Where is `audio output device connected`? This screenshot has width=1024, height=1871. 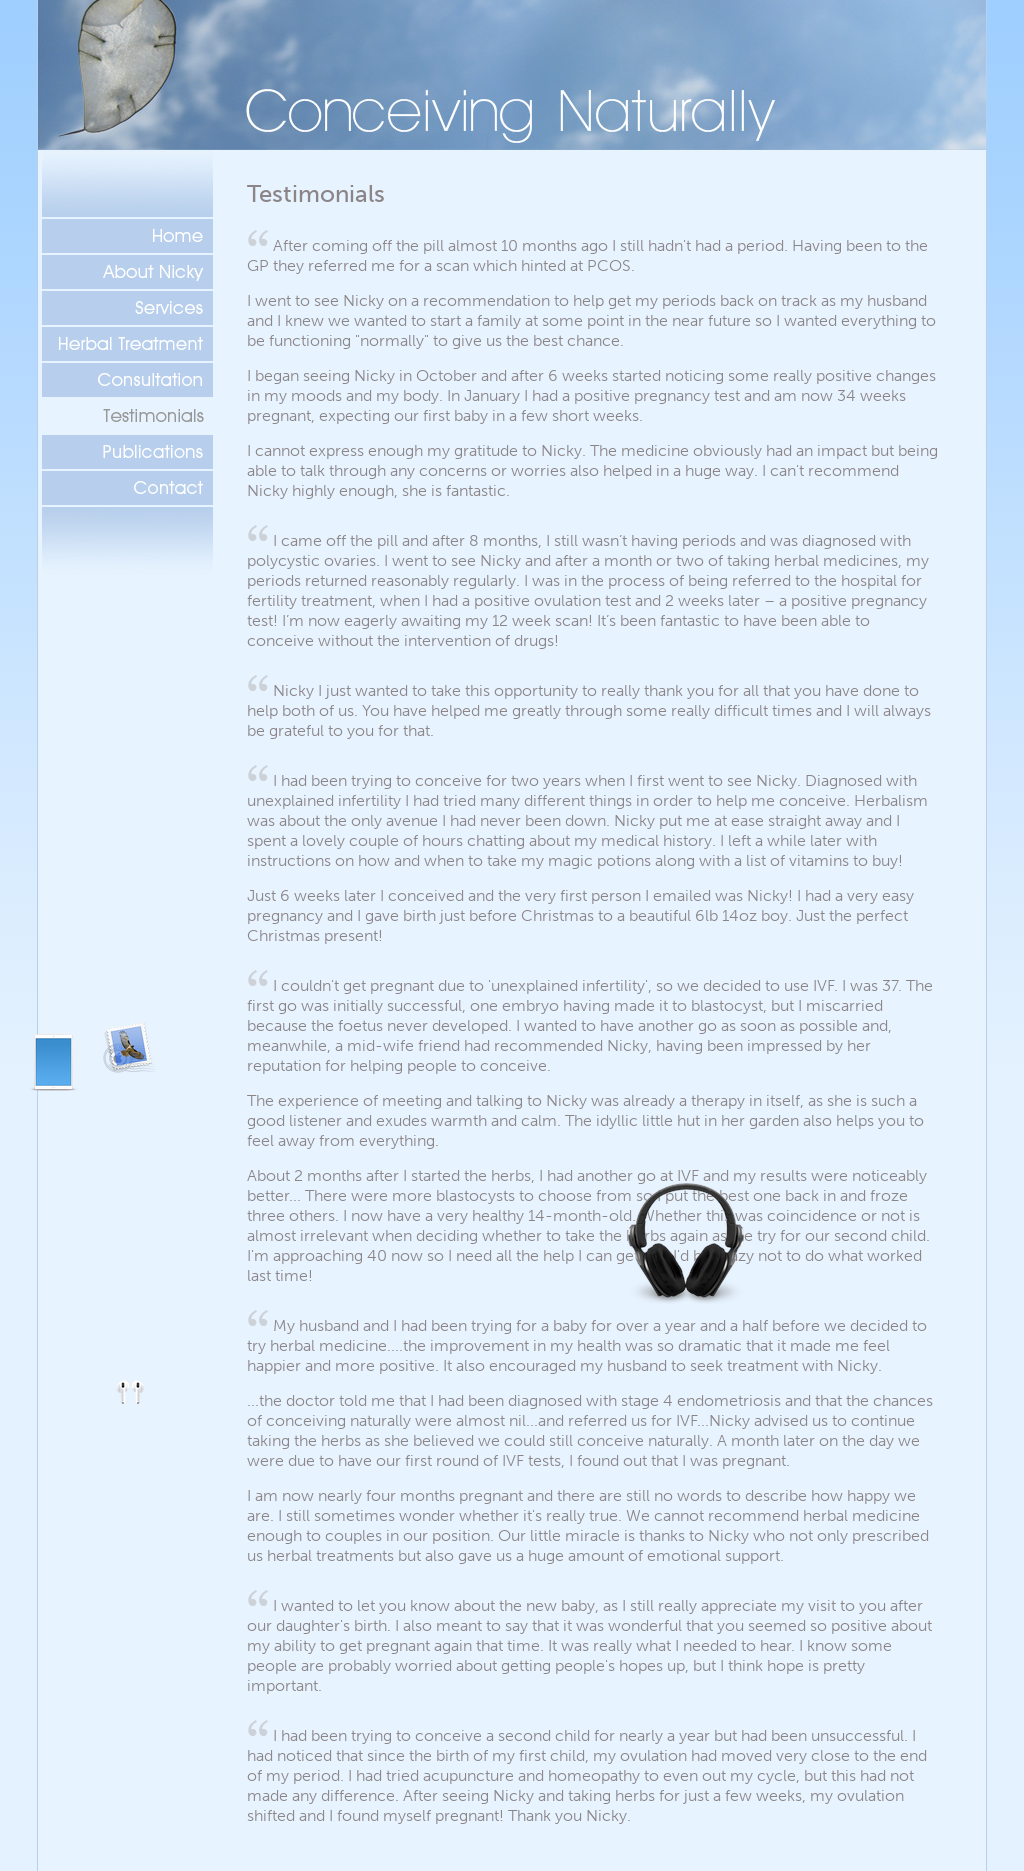 audio output device connected is located at coordinates (685, 1242).